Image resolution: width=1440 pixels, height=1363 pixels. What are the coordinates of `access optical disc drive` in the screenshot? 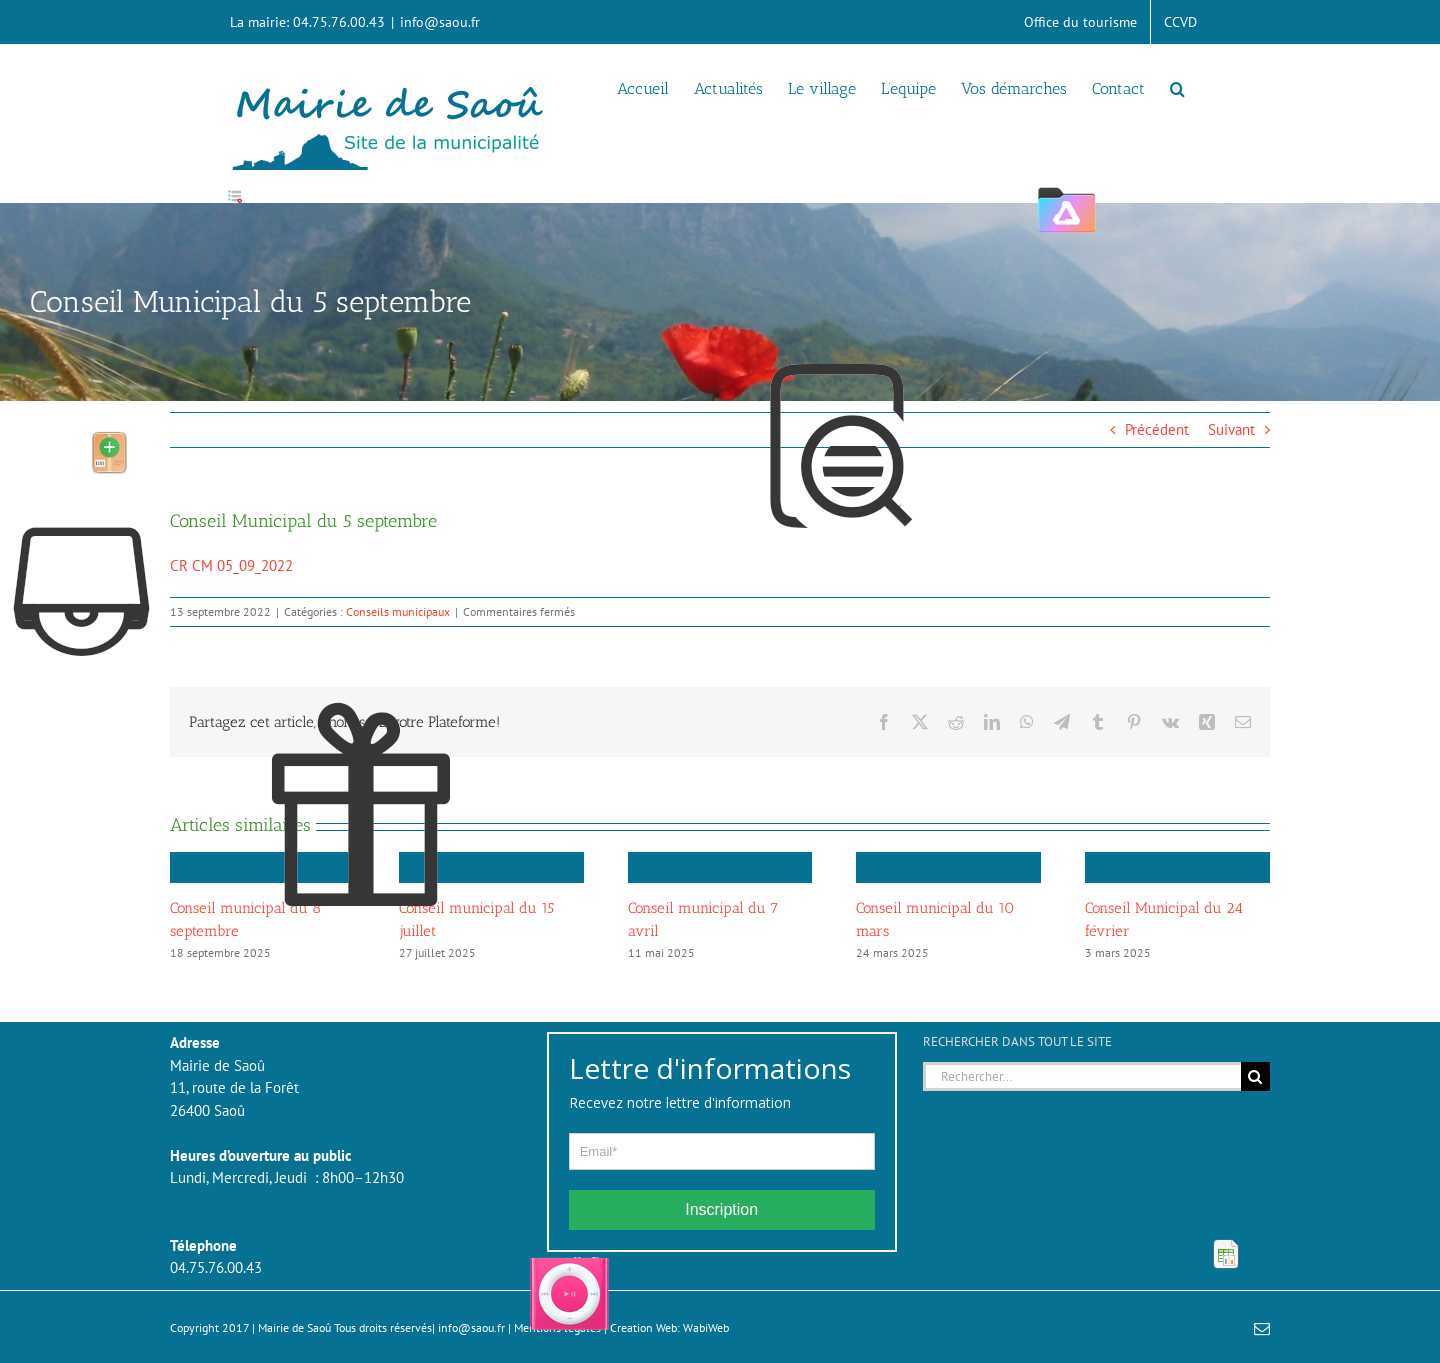 It's located at (81, 587).